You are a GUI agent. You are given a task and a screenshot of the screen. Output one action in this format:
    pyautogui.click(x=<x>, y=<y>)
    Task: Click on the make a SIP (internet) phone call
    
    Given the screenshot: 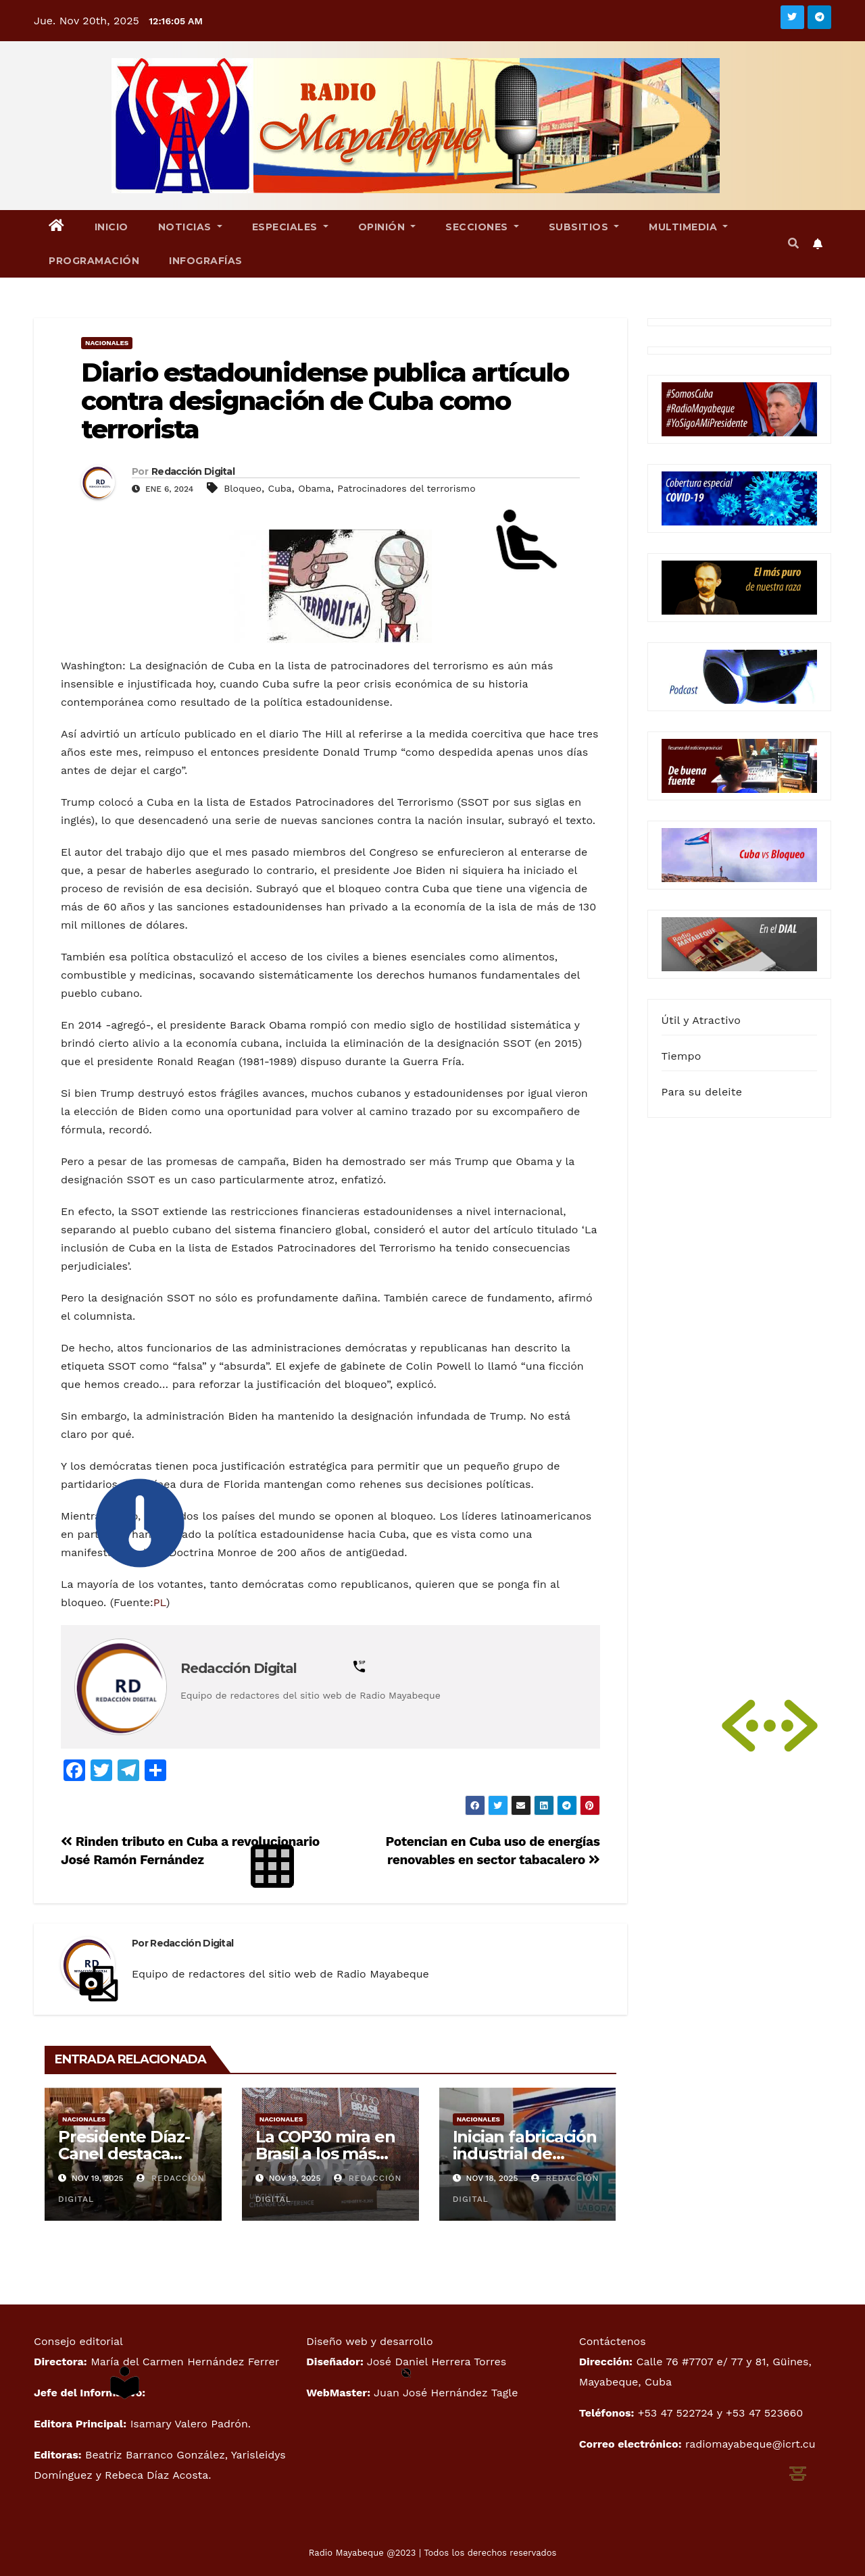 What is the action you would take?
    pyautogui.click(x=359, y=1666)
    